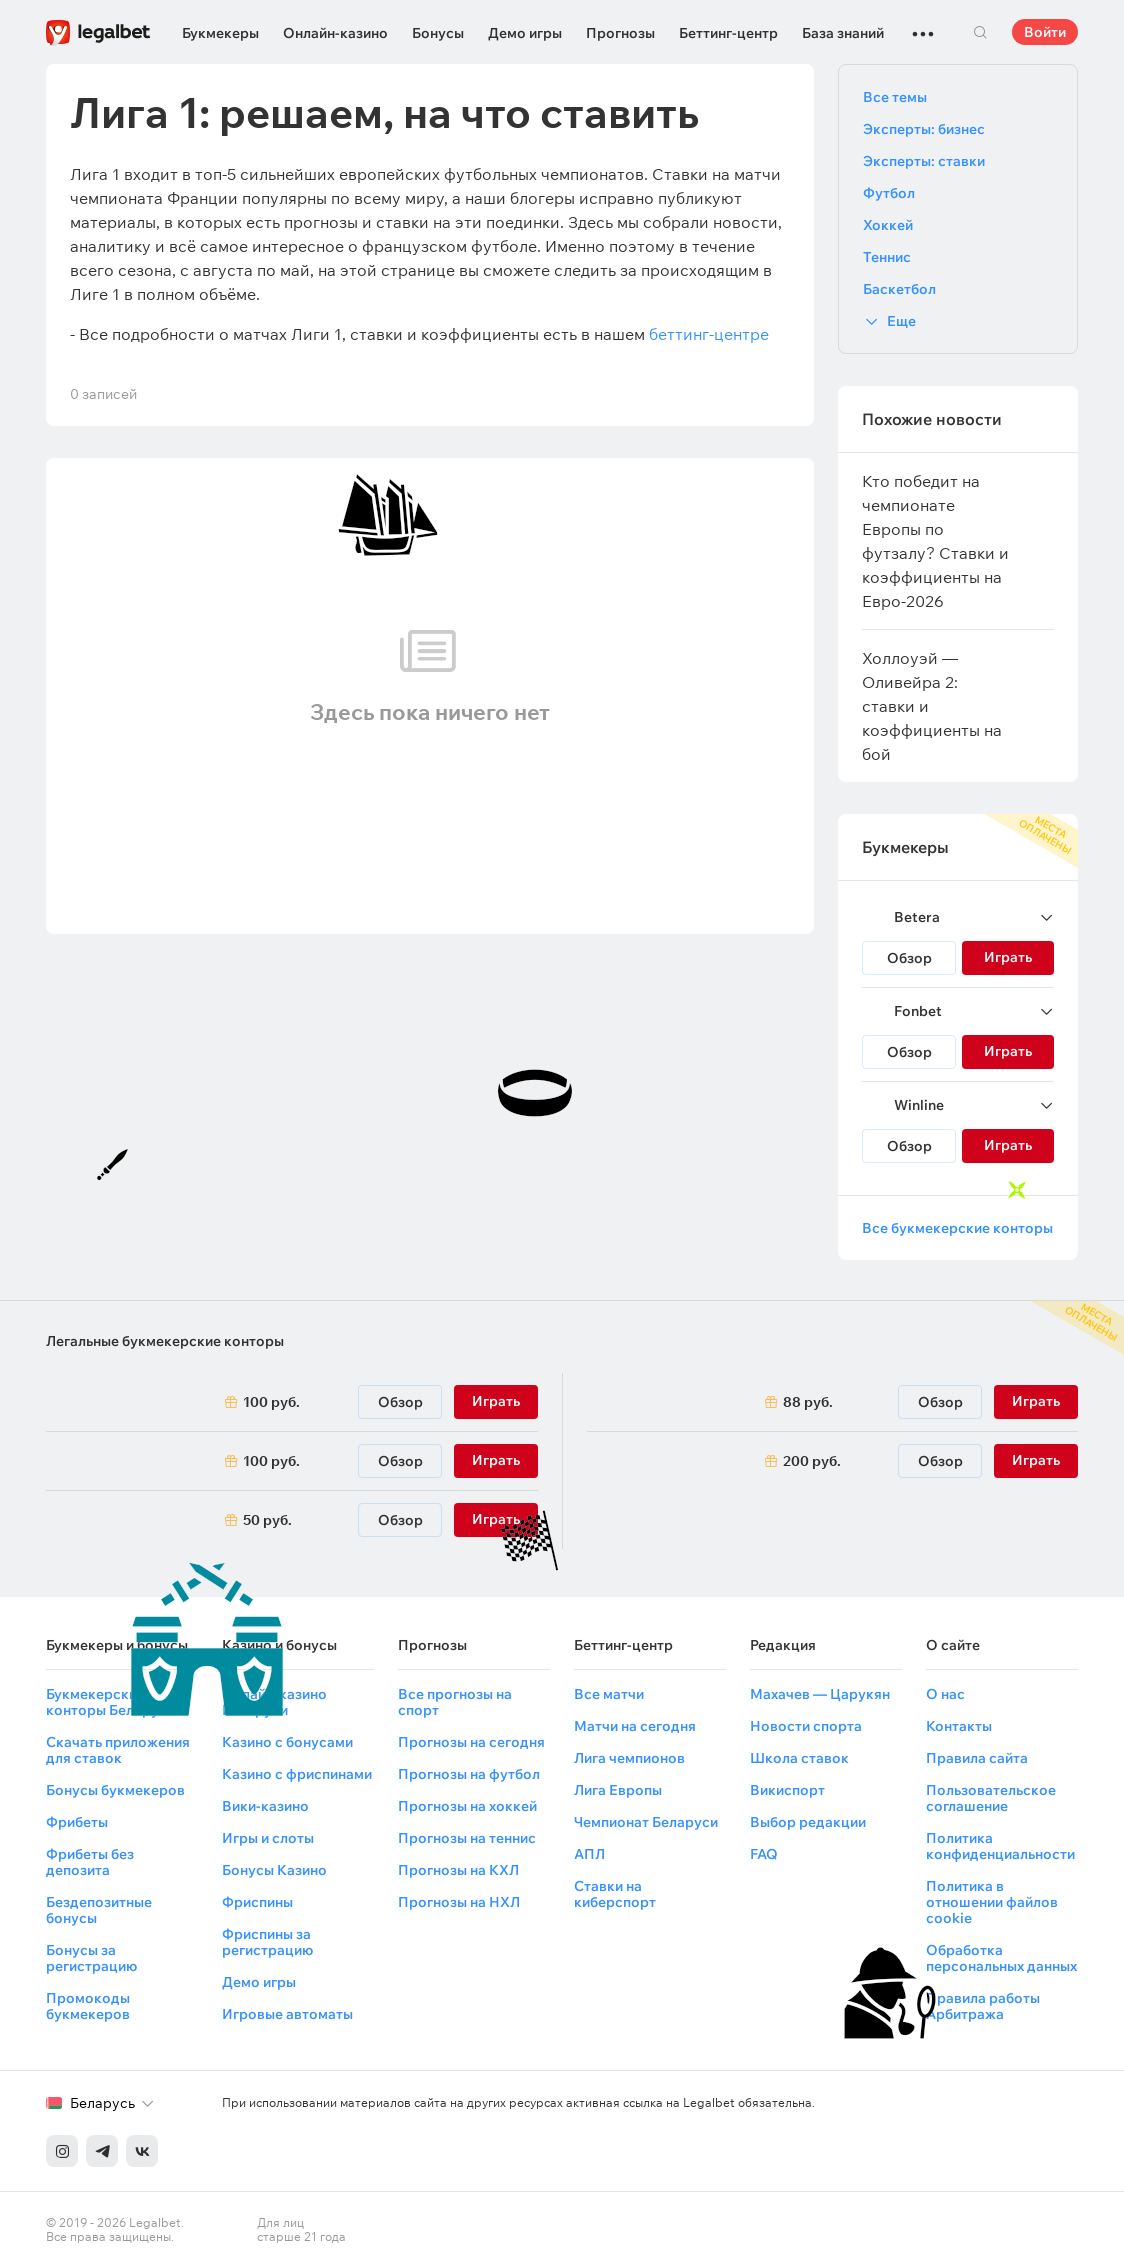  What do you see at coordinates (388, 515) in the screenshot?
I see `fishing activity or minigame` at bounding box center [388, 515].